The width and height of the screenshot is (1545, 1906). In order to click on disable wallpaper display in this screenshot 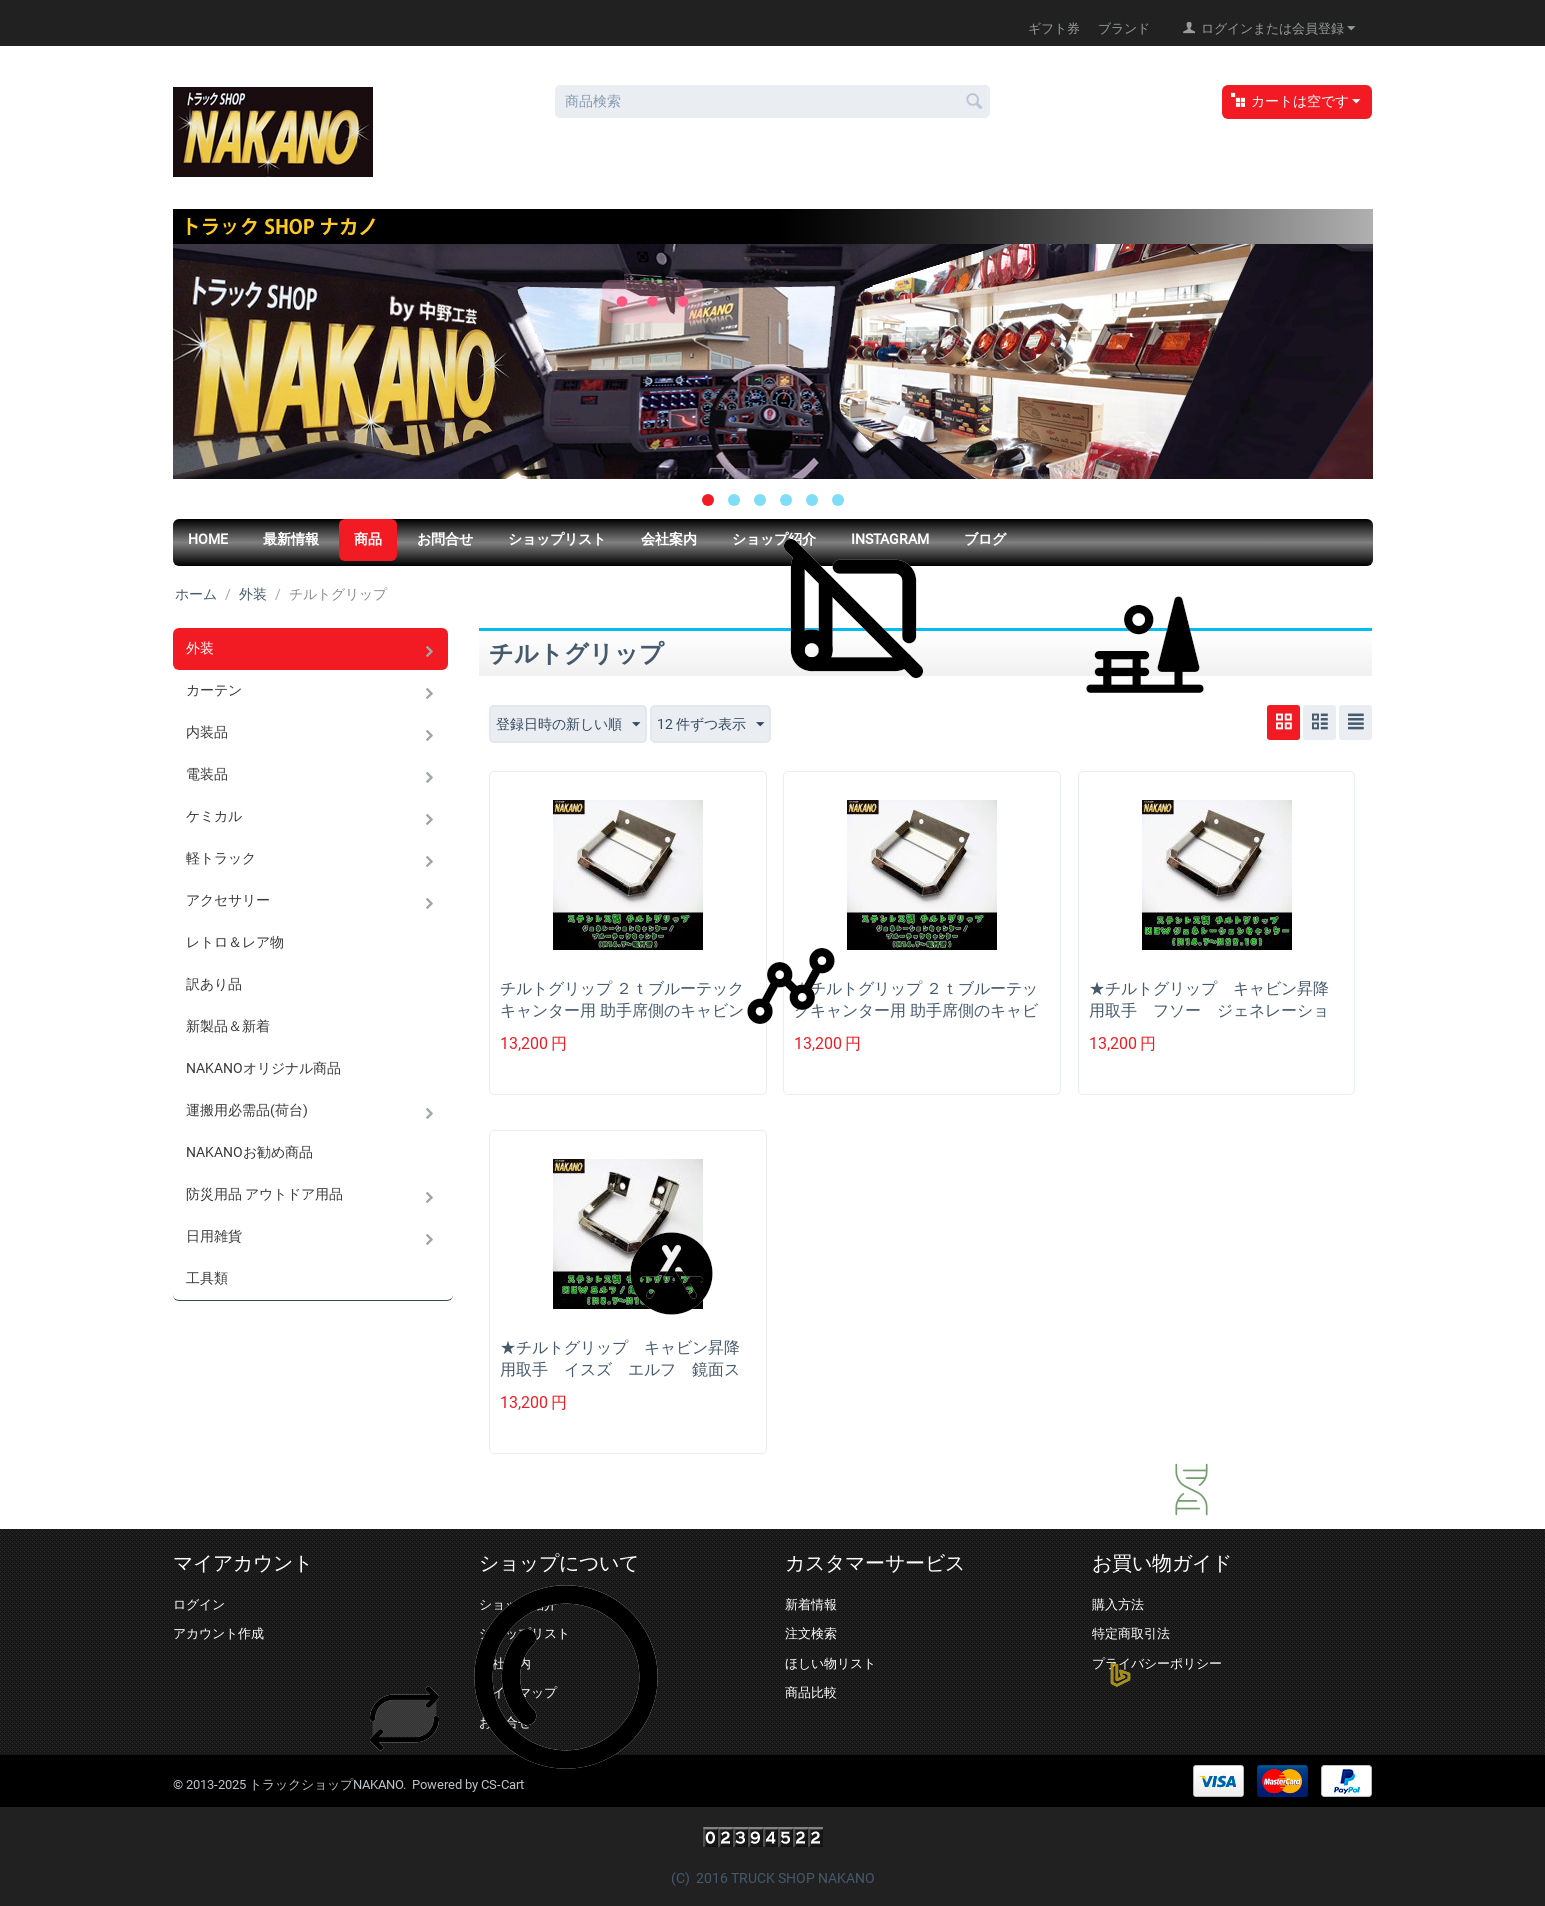, I will do `click(853, 608)`.